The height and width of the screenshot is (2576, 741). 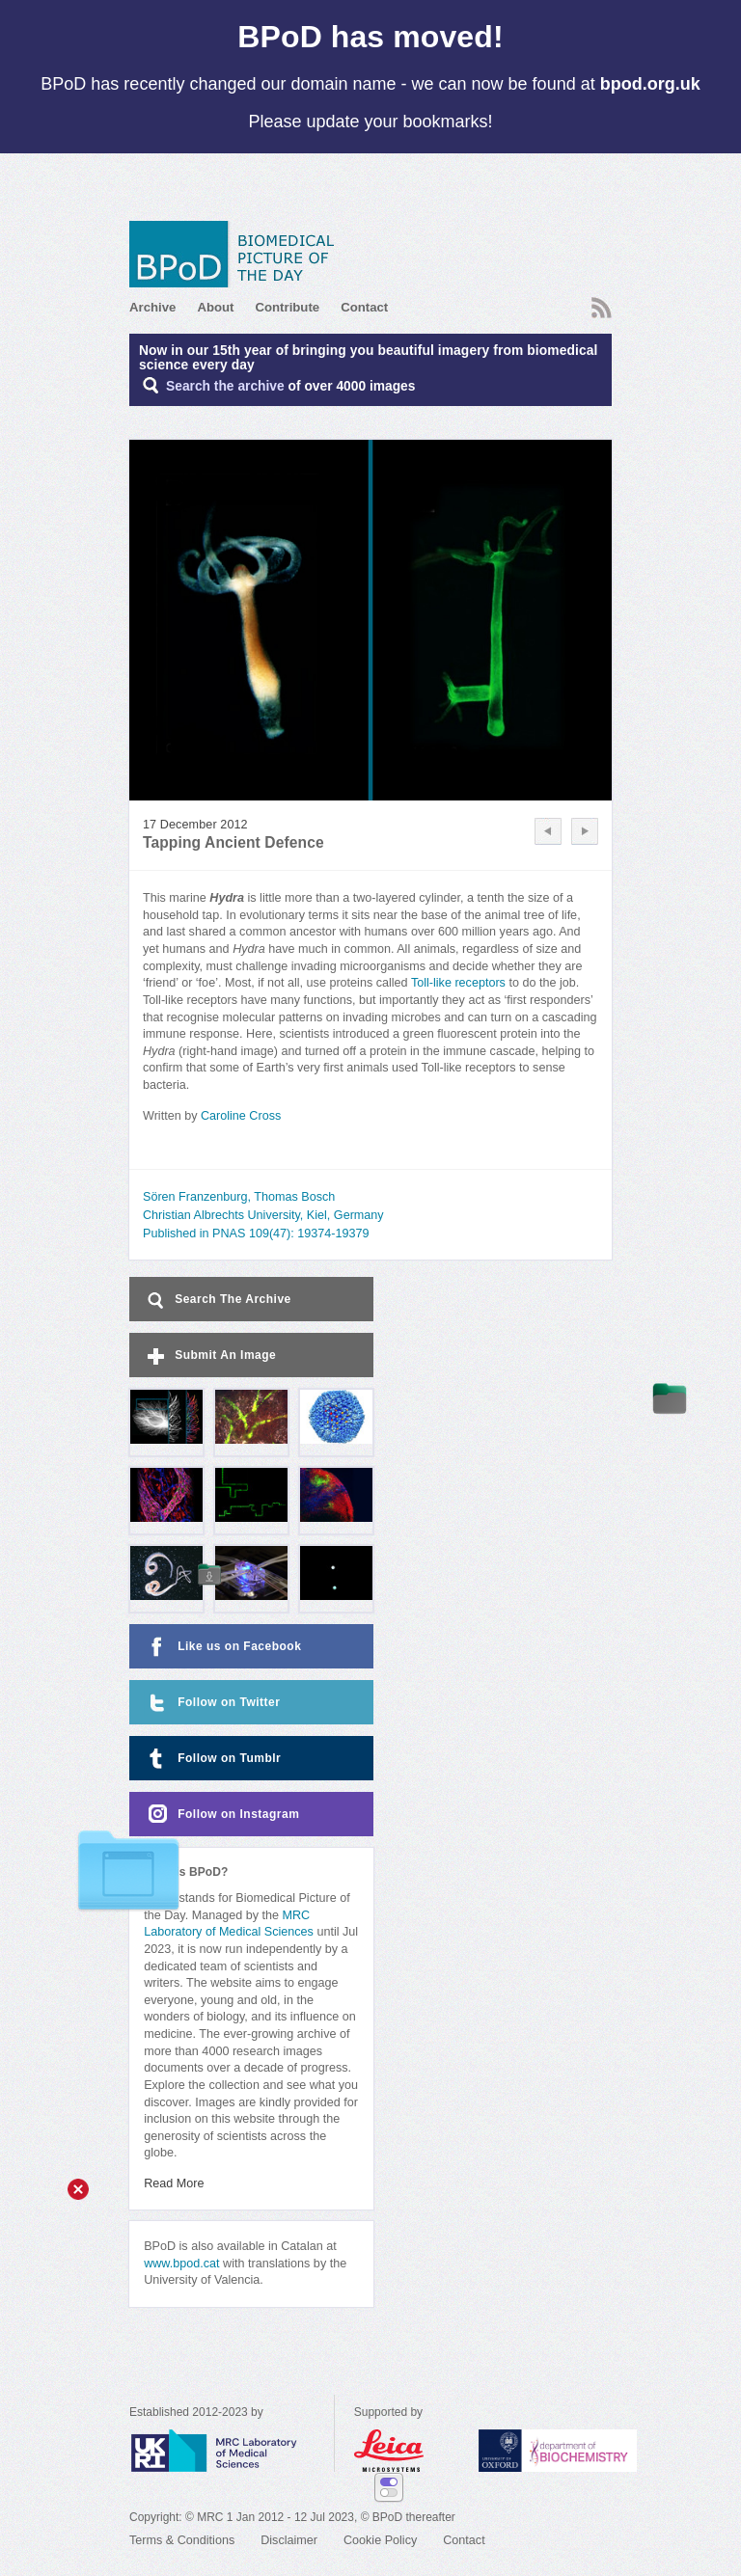 What do you see at coordinates (670, 1398) in the screenshot?
I see `indicates a folder is ready to accept a dropped file` at bounding box center [670, 1398].